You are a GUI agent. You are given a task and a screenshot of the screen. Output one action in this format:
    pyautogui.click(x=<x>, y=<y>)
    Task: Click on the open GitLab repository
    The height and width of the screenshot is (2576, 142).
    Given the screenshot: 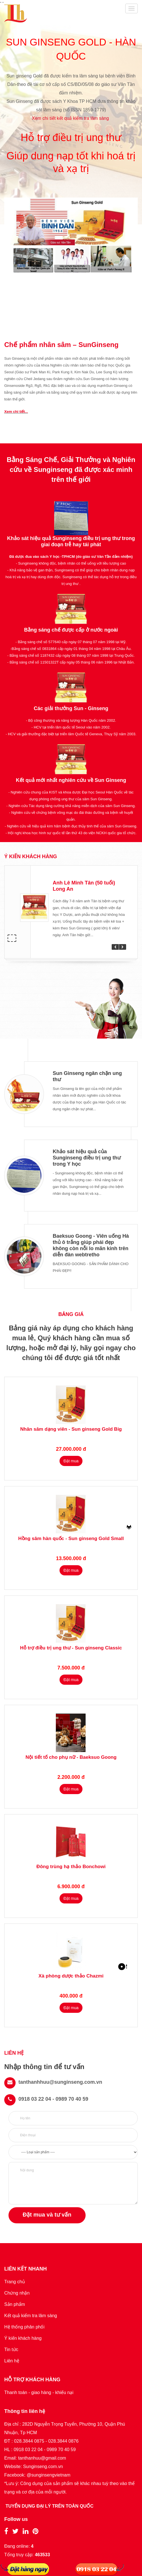 What is the action you would take?
    pyautogui.click(x=129, y=1527)
    